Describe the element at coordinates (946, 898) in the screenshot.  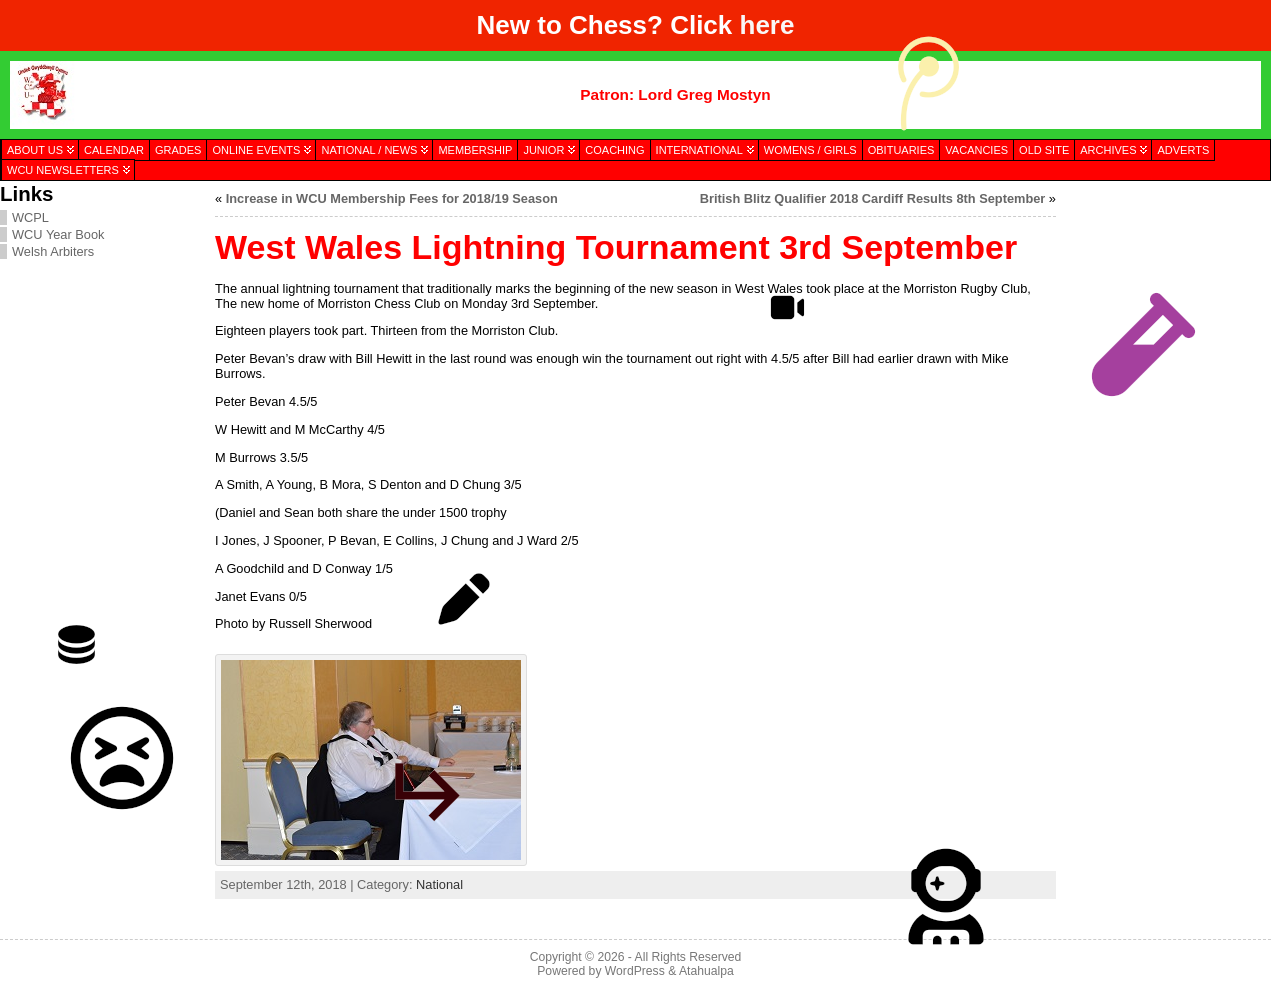
I see `view astronaut or space-themed user profile` at that location.